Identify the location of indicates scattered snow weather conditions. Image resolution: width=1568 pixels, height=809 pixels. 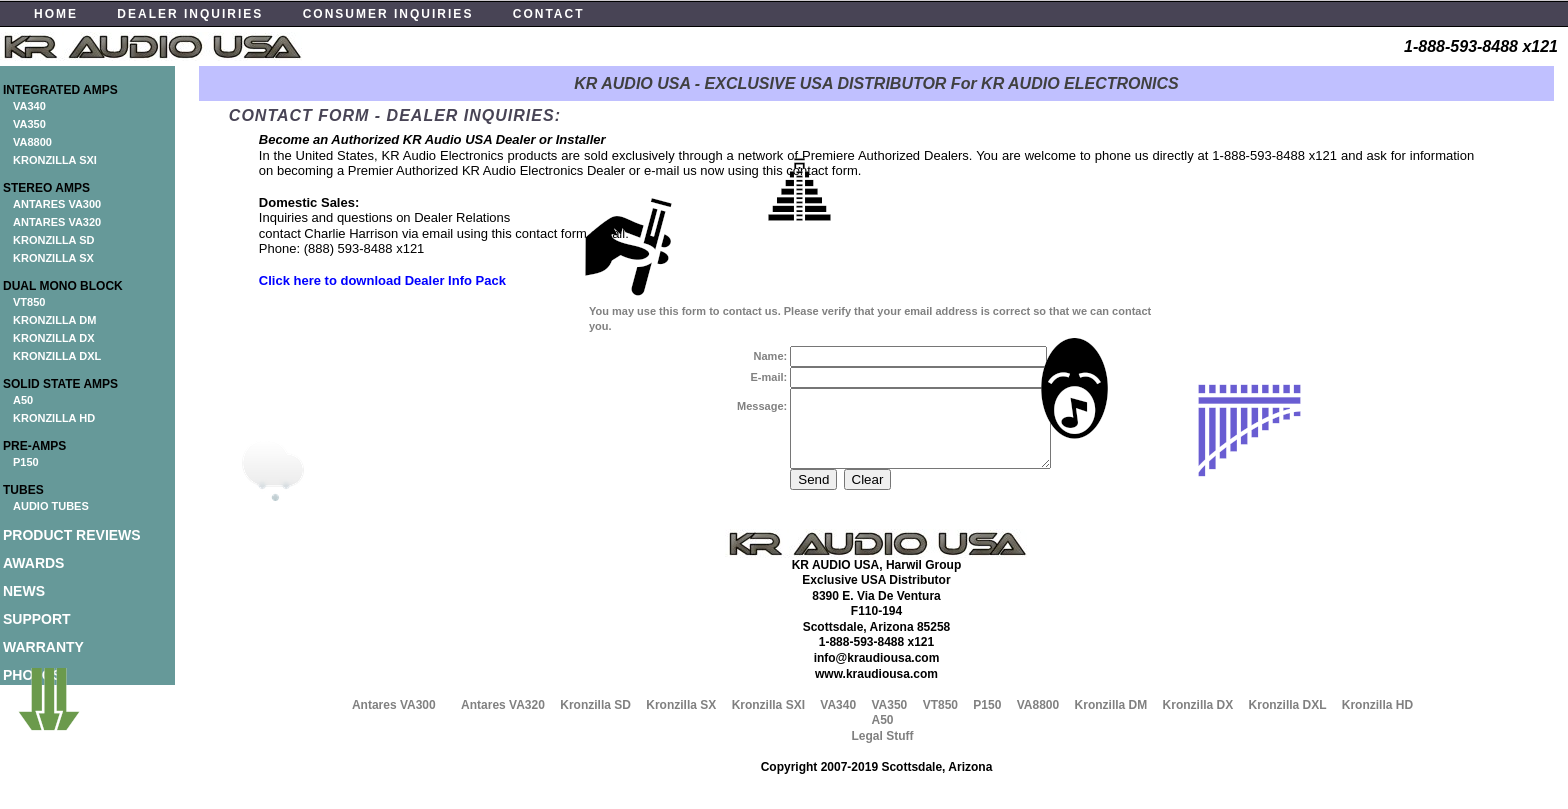
(273, 470).